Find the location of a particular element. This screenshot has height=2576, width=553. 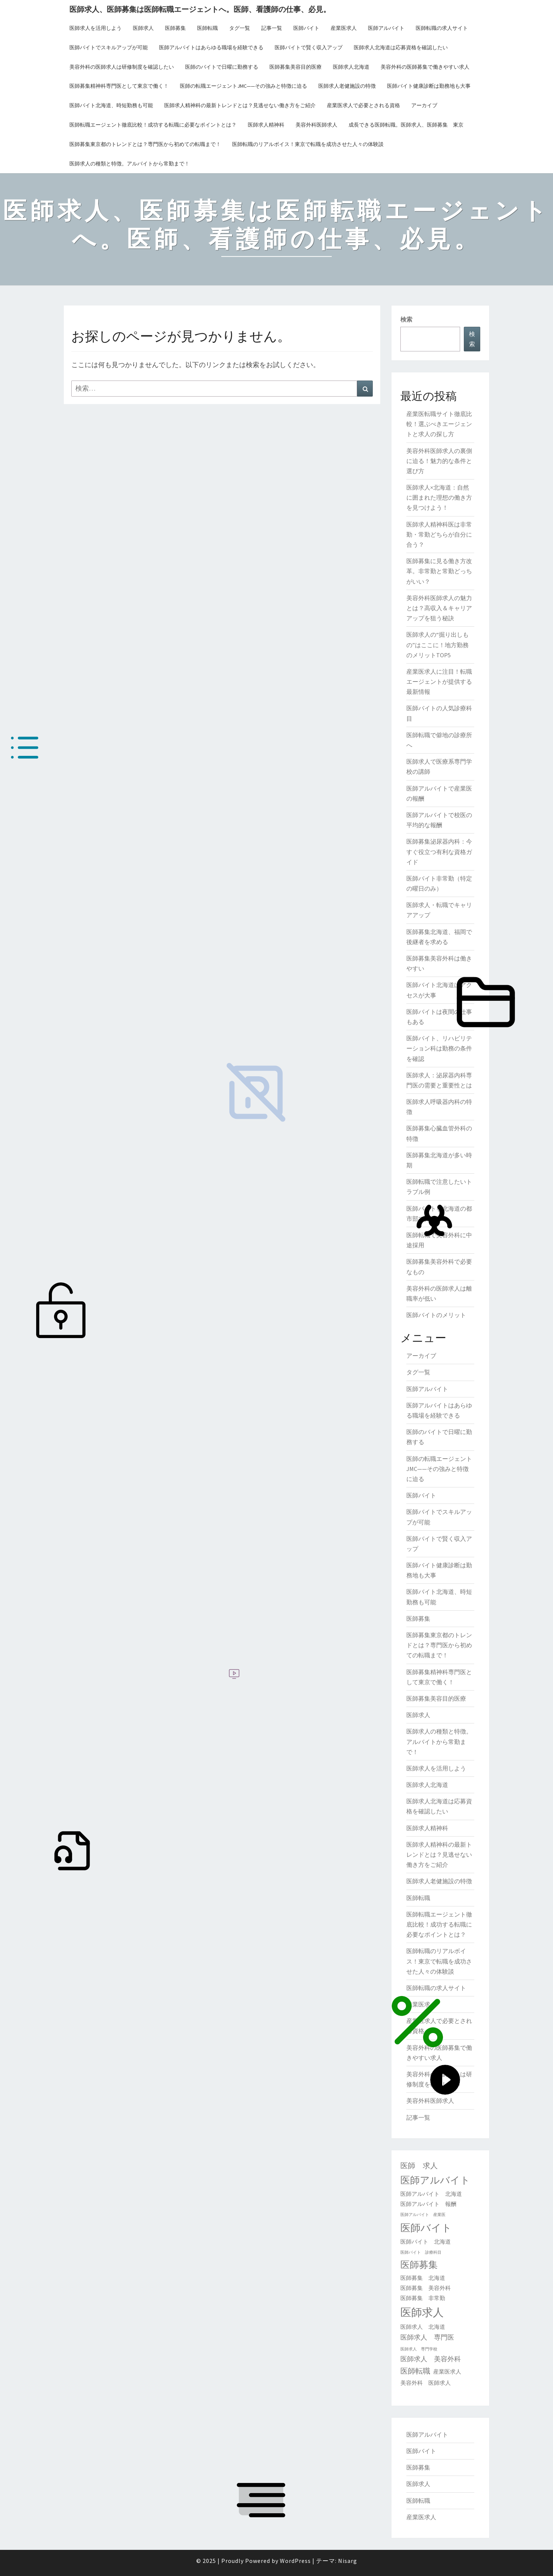

no parking available is located at coordinates (256, 1092).